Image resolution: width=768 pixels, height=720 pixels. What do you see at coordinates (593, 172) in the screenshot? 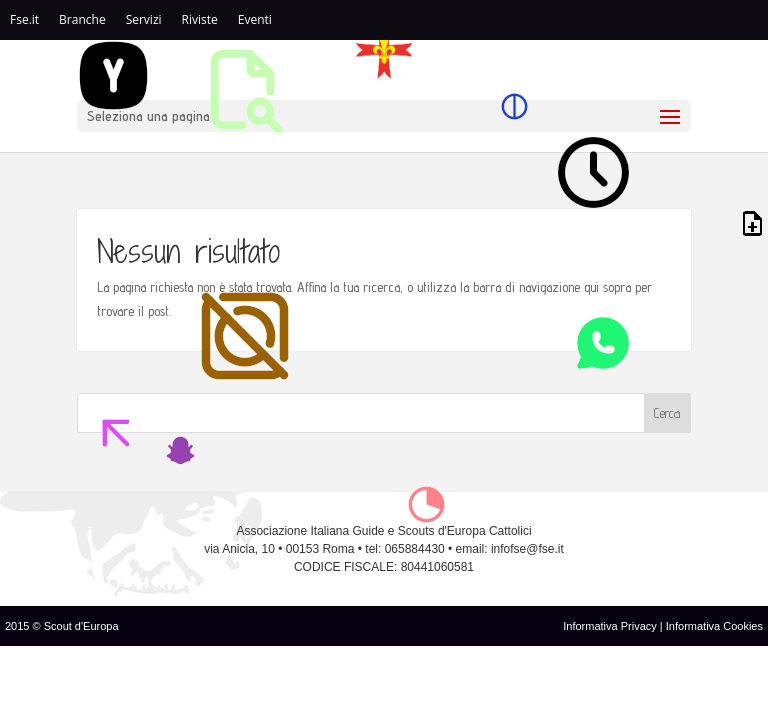
I see `view time or clock settings` at bounding box center [593, 172].